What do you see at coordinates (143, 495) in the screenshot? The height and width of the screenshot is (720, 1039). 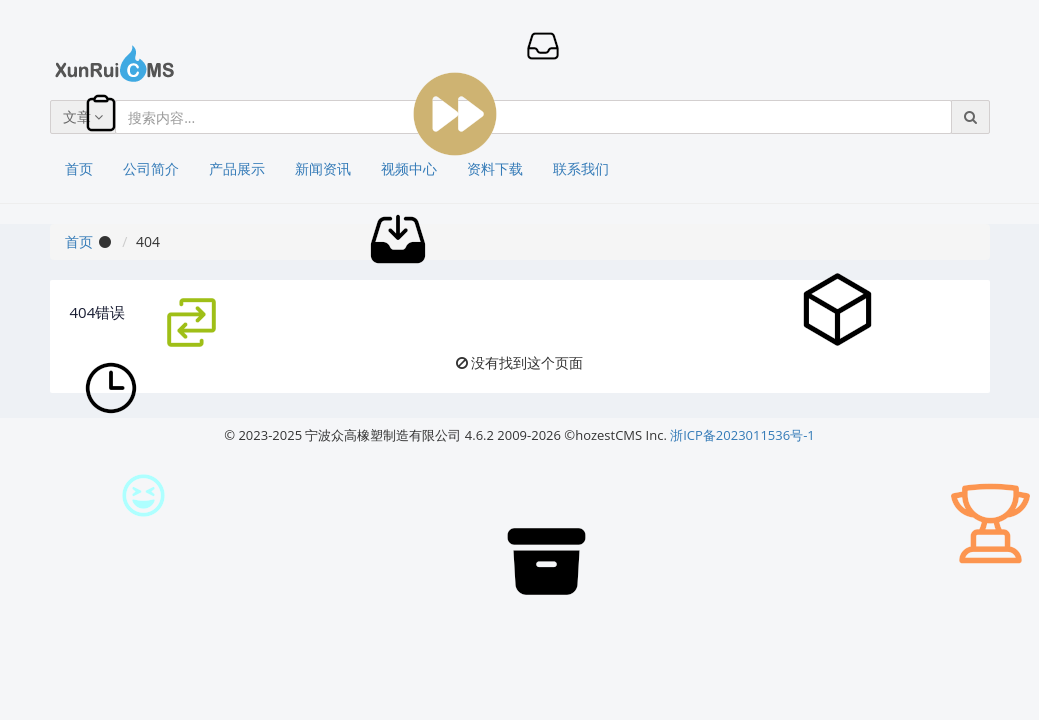 I see `react with a laughing emoji` at bounding box center [143, 495].